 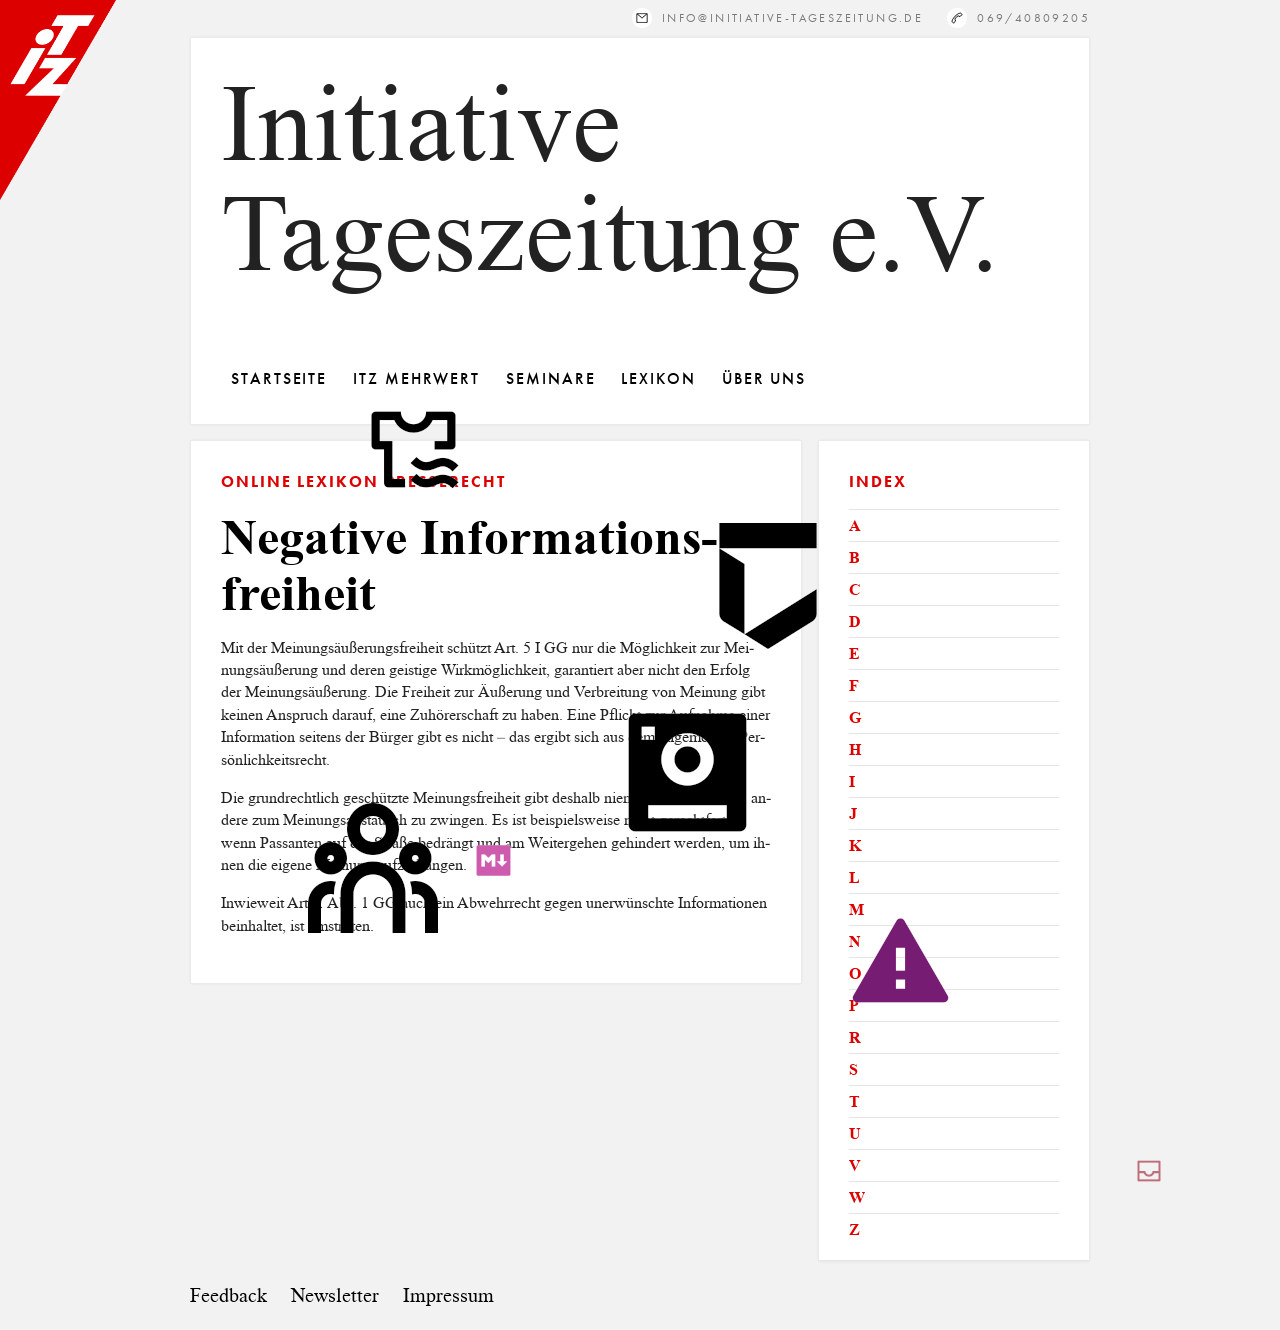 What do you see at coordinates (768, 586) in the screenshot?
I see `open Google Chronicle security platform` at bounding box center [768, 586].